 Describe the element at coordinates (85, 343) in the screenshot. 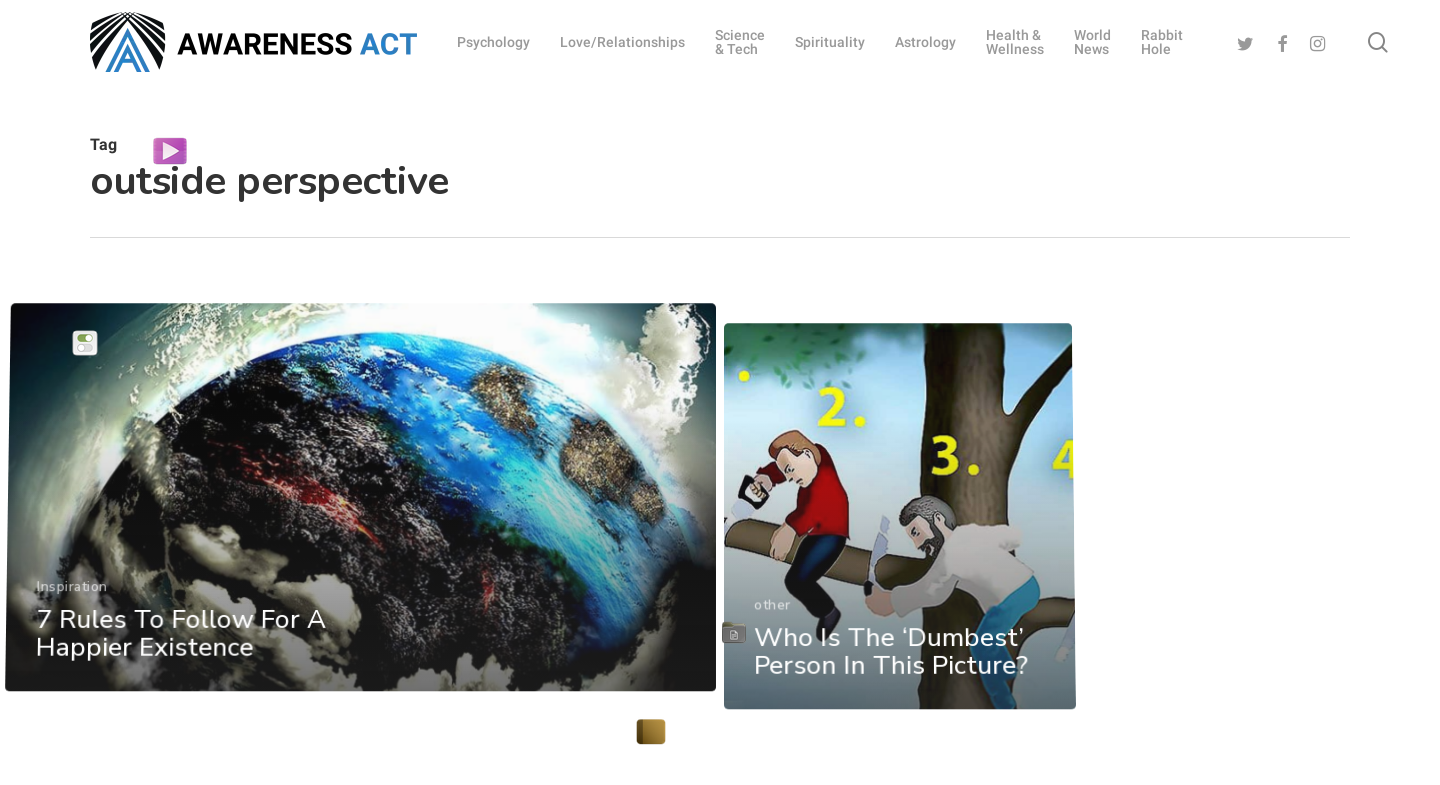

I see `open system tweaks or settings customization` at that location.